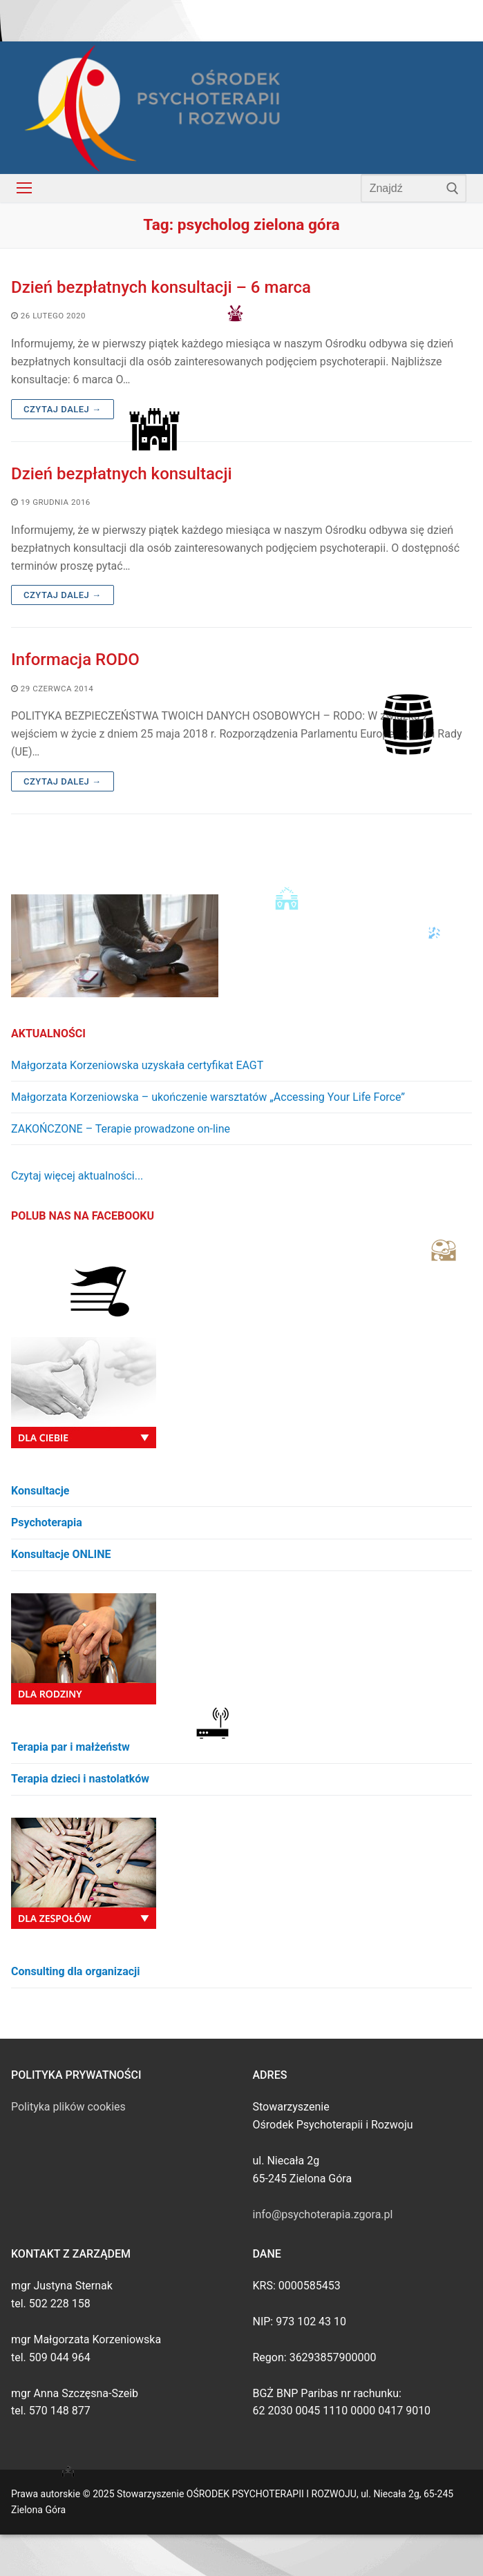 The image size is (483, 2576). I want to click on access military or troop buildings, so click(287, 898).